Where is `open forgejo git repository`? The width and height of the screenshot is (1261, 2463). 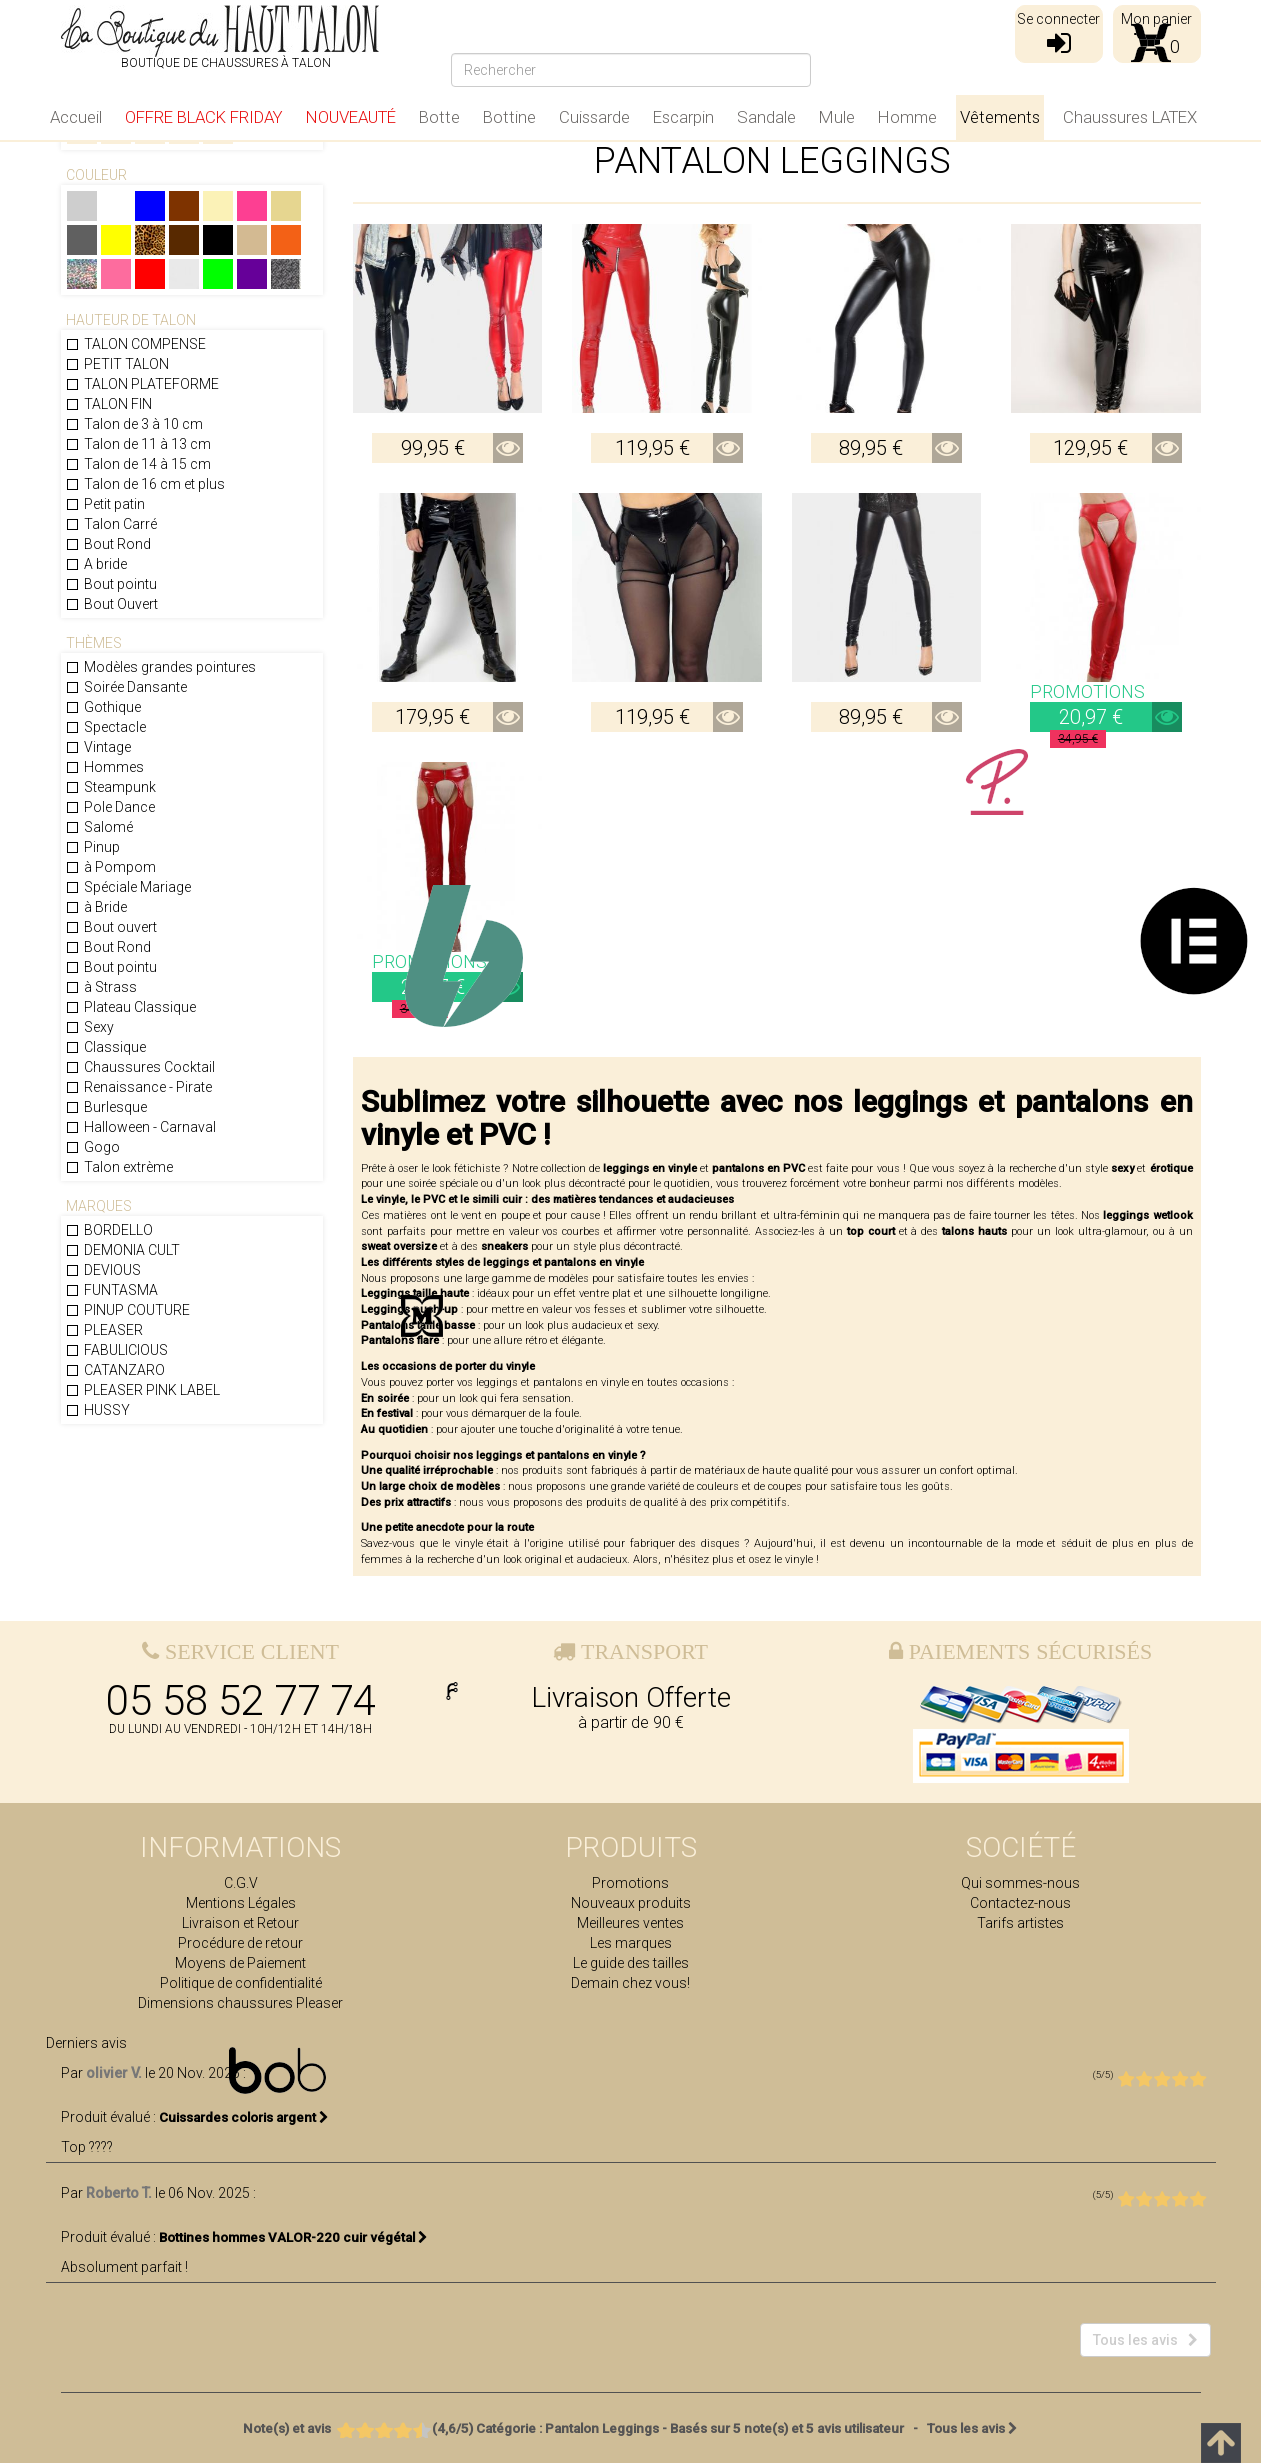 open forgejo git repository is located at coordinates (452, 1691).